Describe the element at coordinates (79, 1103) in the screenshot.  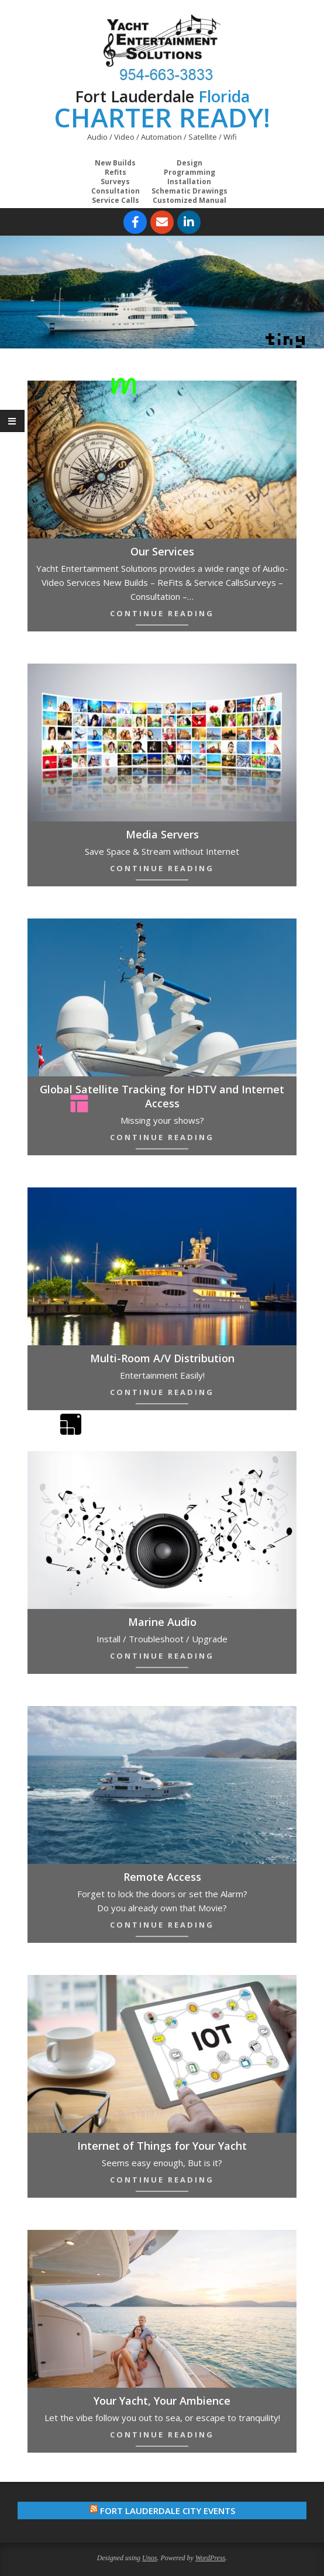
I see `switch to header and sidebar layout view` at that location.